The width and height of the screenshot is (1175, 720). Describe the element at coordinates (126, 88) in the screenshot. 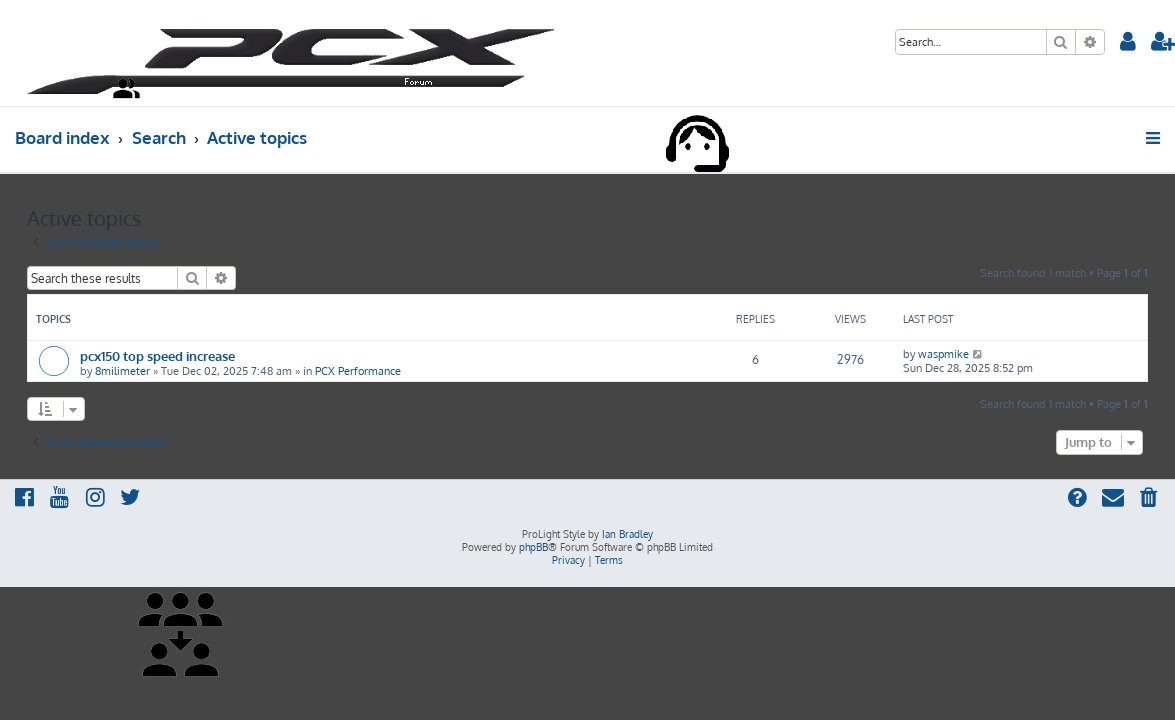

I see `view contacts or people list` at that location.